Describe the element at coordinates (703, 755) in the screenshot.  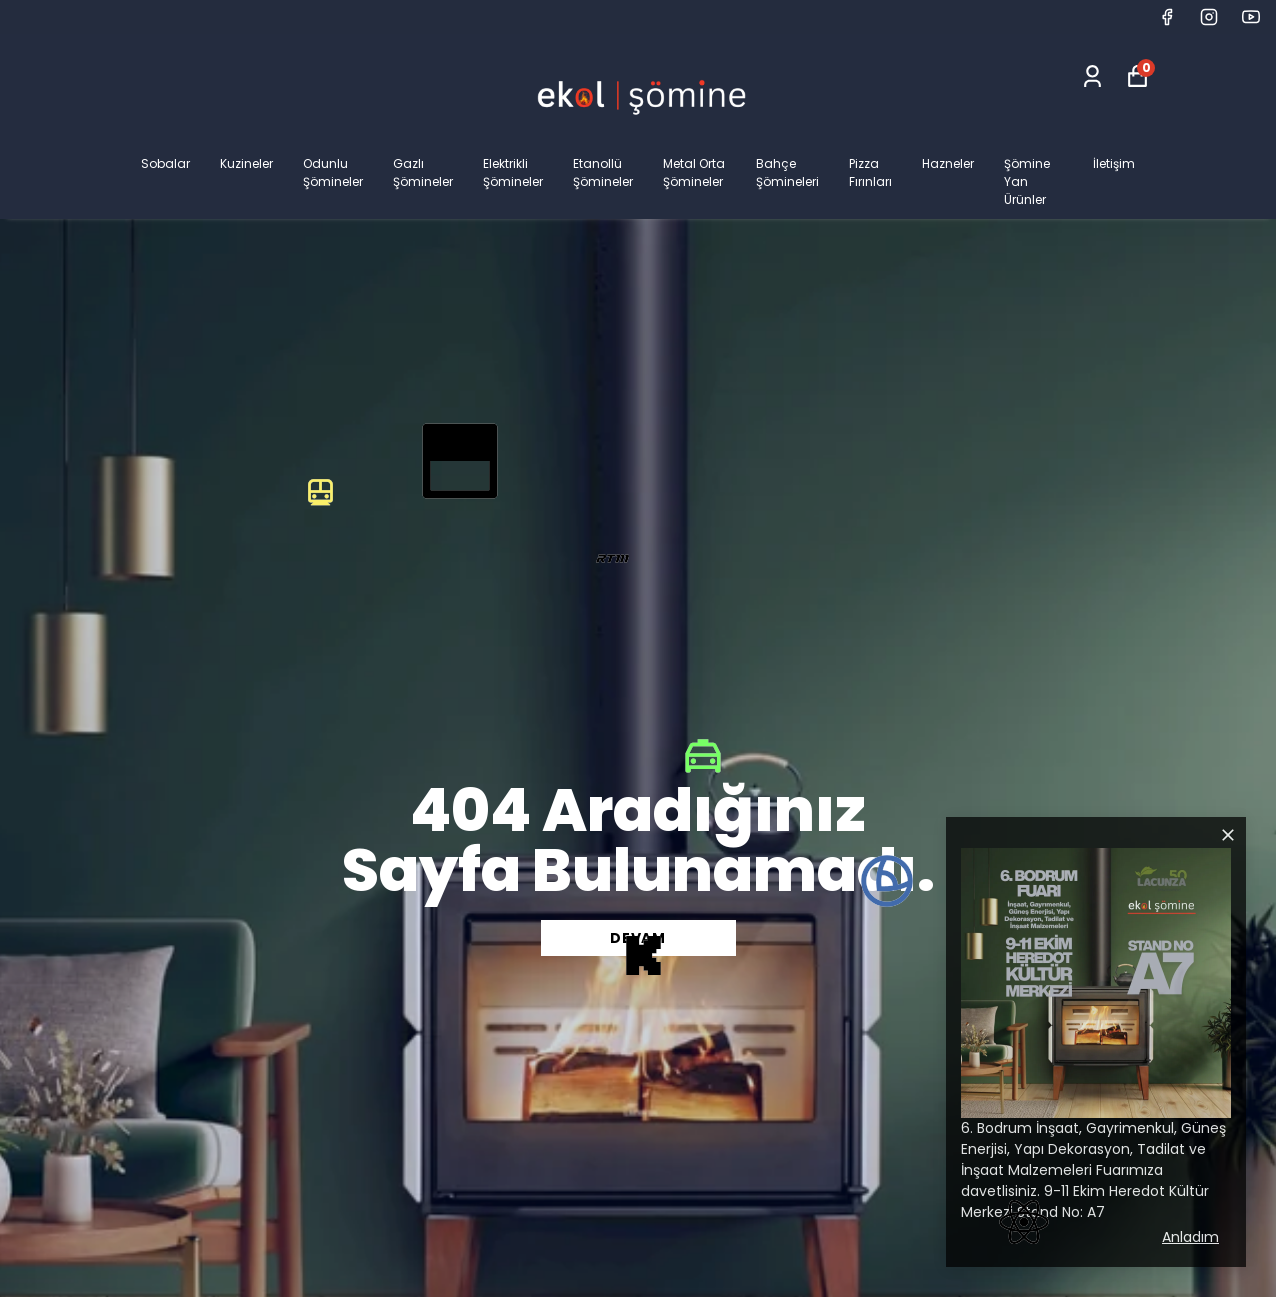
I see `request a taxi or cab ride` at that location.